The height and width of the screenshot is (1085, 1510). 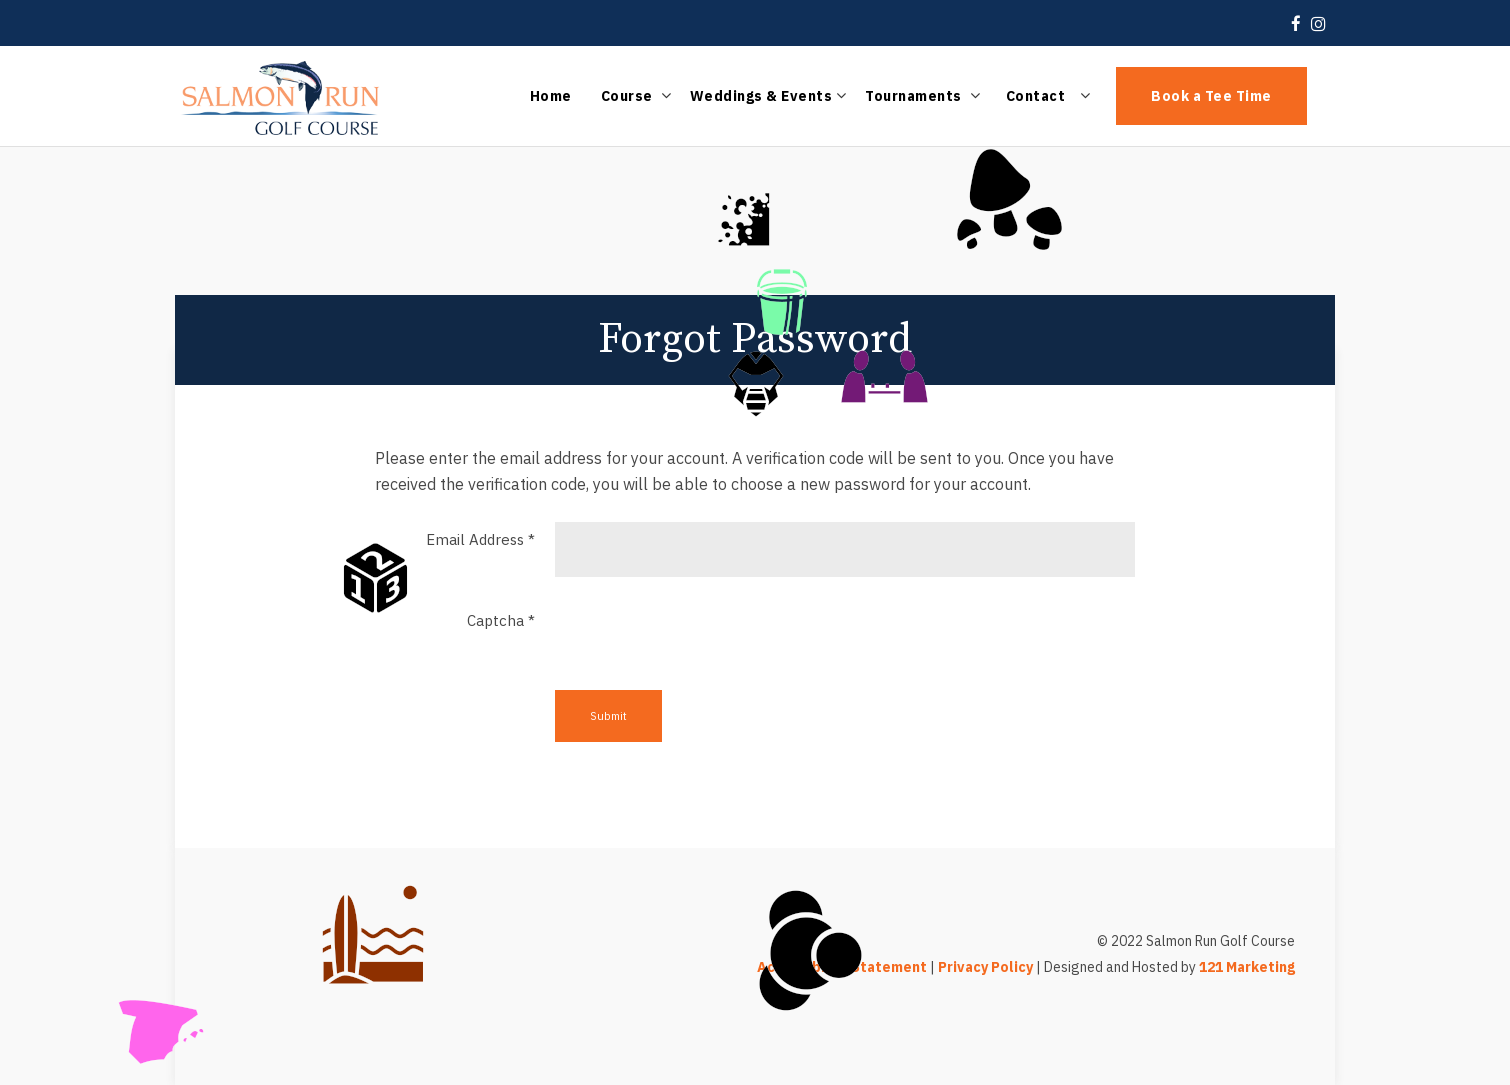 What do you see at coordinates (1009, 199) in the screenshot?
I see `browse mushroom or fungi identification` at bounding box center [1009, 199].